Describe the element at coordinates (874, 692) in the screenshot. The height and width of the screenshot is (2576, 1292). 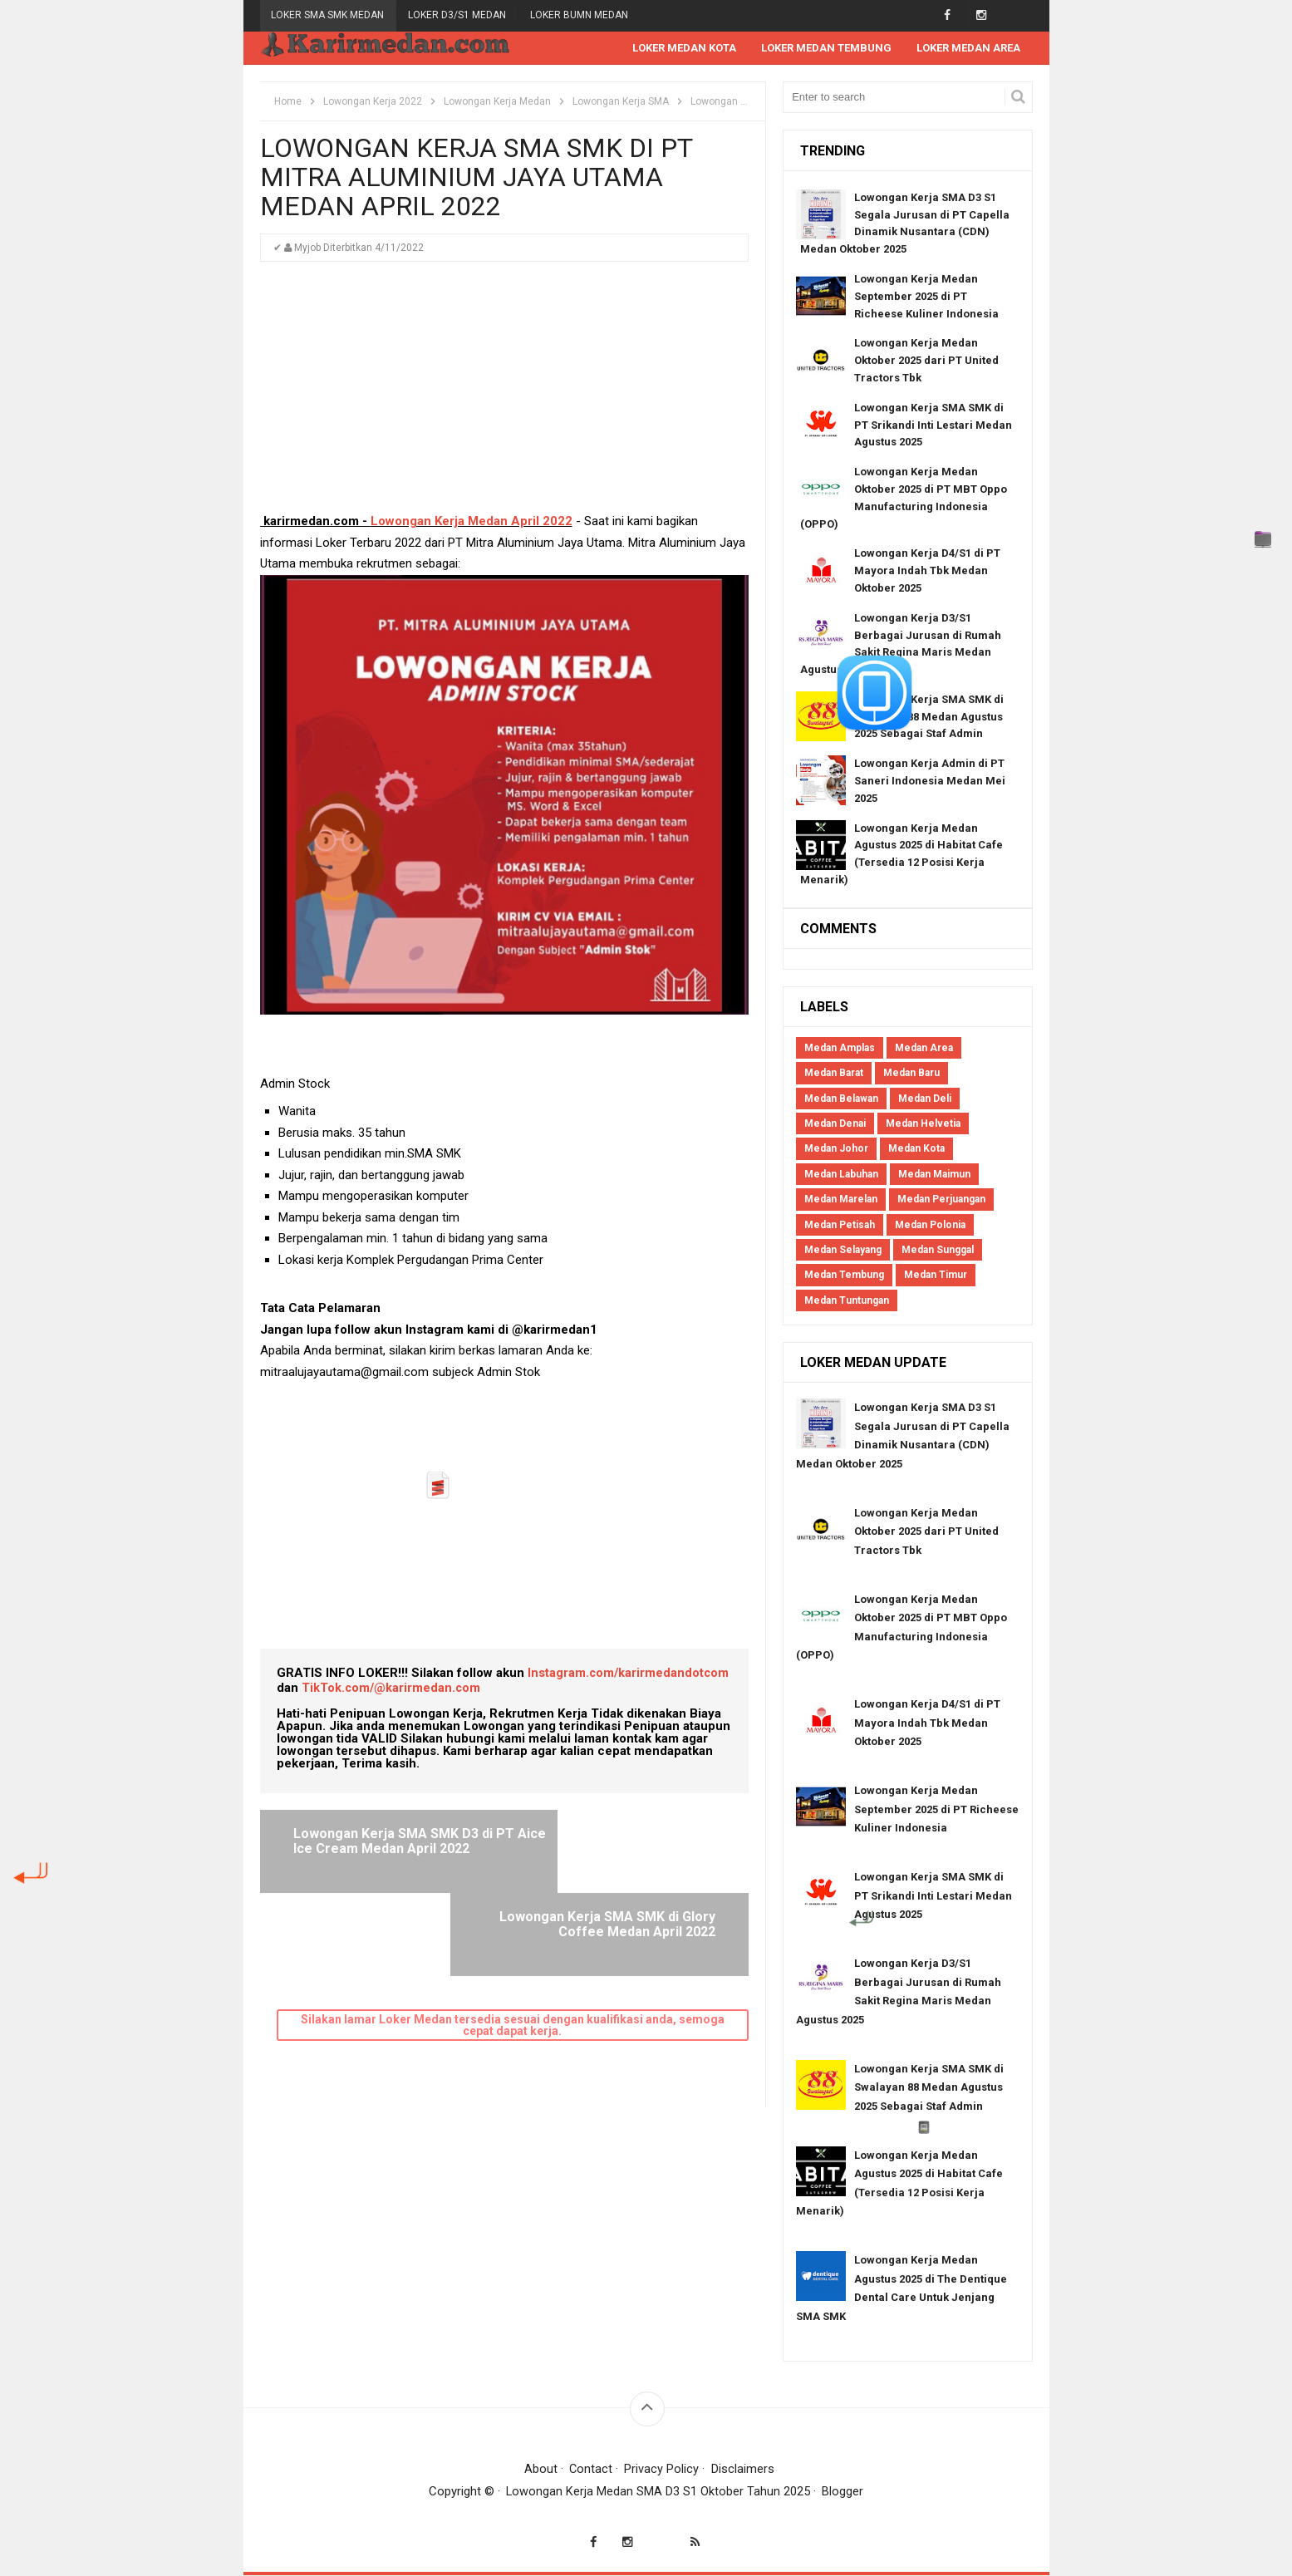
I see `preview files or documents quickly` at that location.